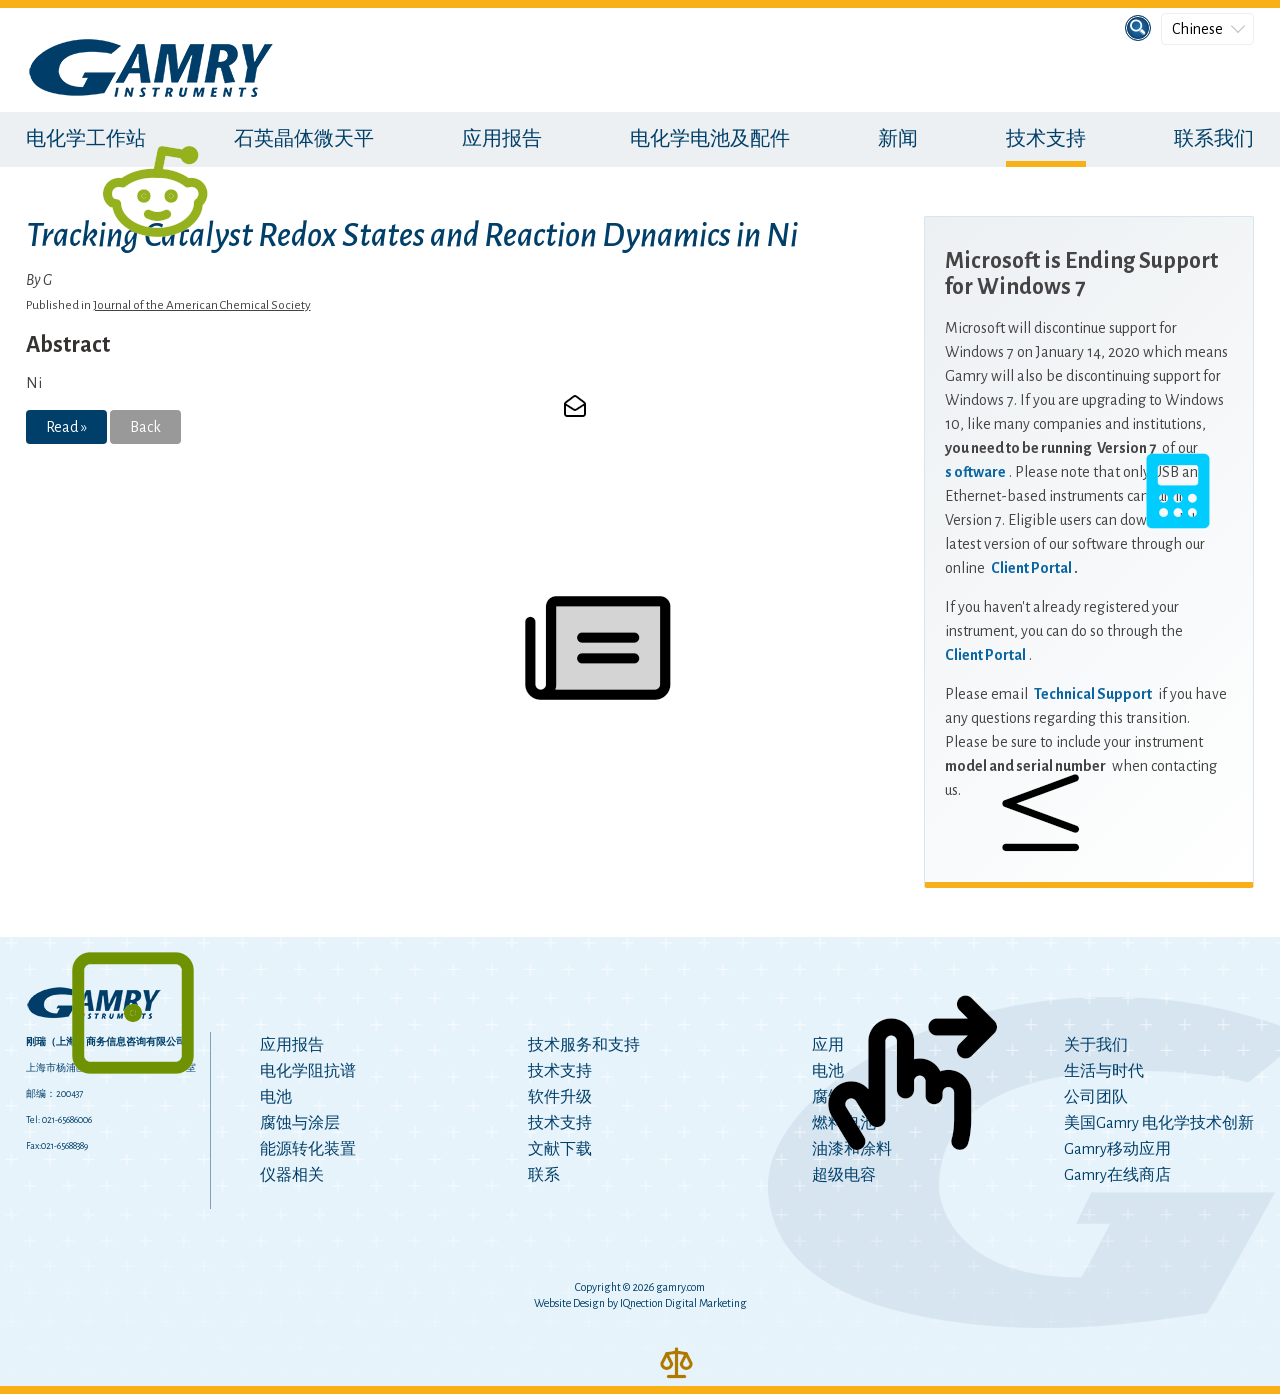 This screenshot has height=1394, width=1280. I want to click on open reddit, so click(157, 191).